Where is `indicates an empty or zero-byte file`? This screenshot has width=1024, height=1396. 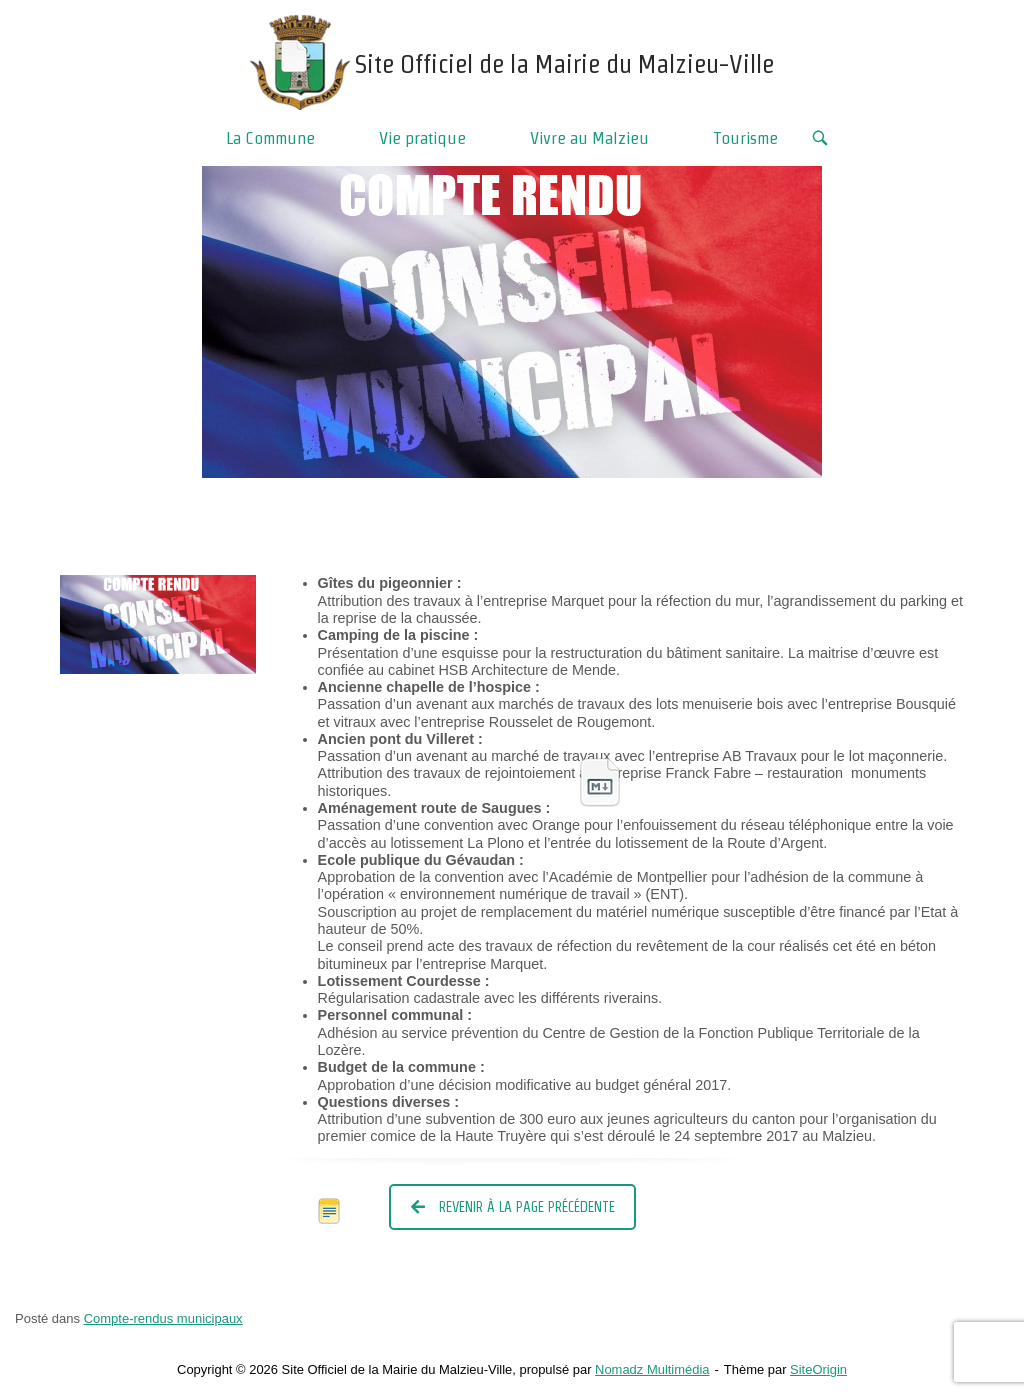 indicates an empty or zero-byte file is located at coordinates (294, 56).